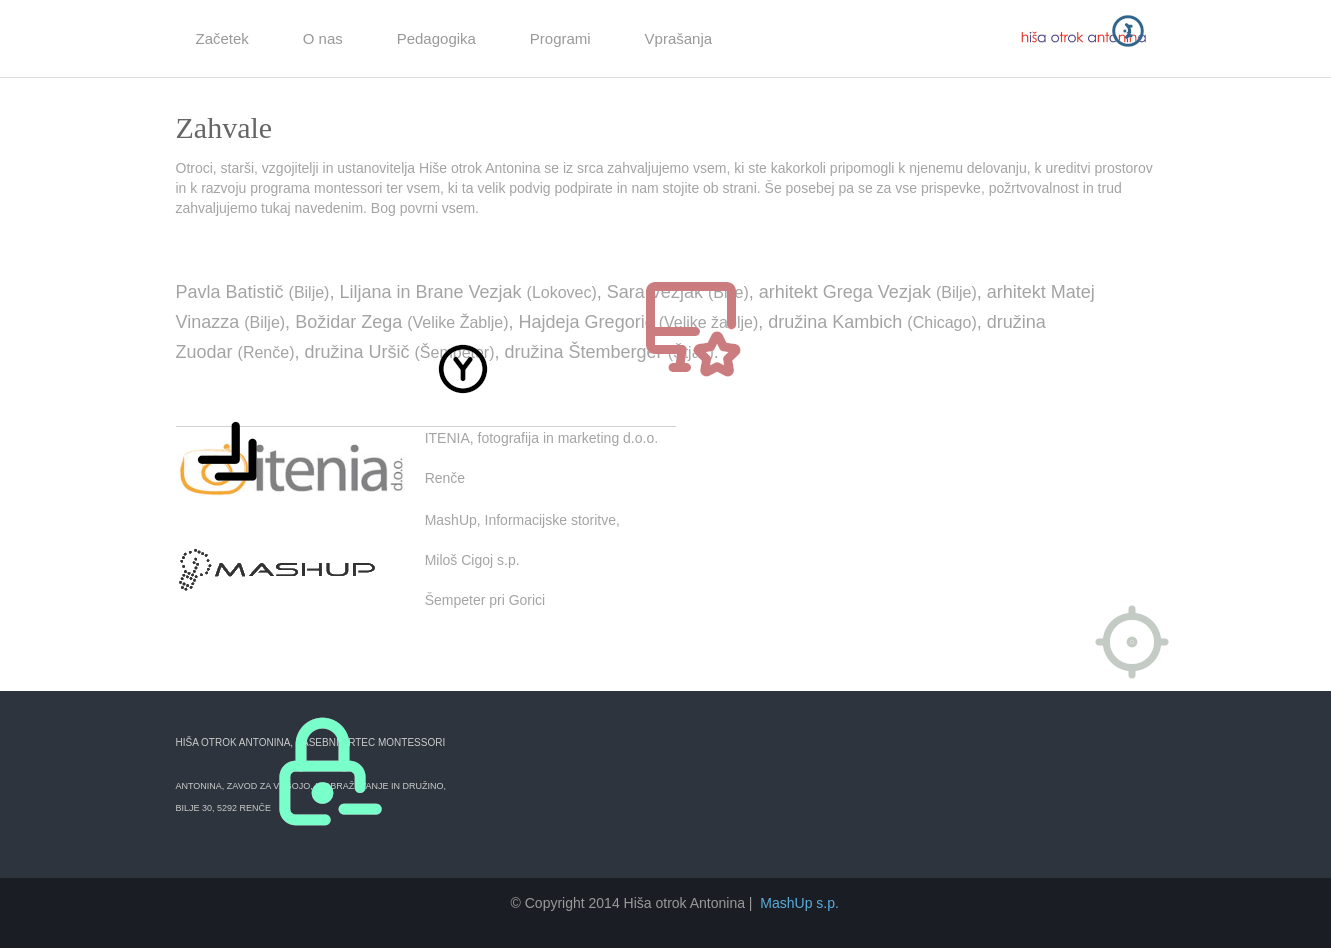  Describe the element at coordinates (322, 771) in the screenshot. I see `remove a security restriction` at that location.